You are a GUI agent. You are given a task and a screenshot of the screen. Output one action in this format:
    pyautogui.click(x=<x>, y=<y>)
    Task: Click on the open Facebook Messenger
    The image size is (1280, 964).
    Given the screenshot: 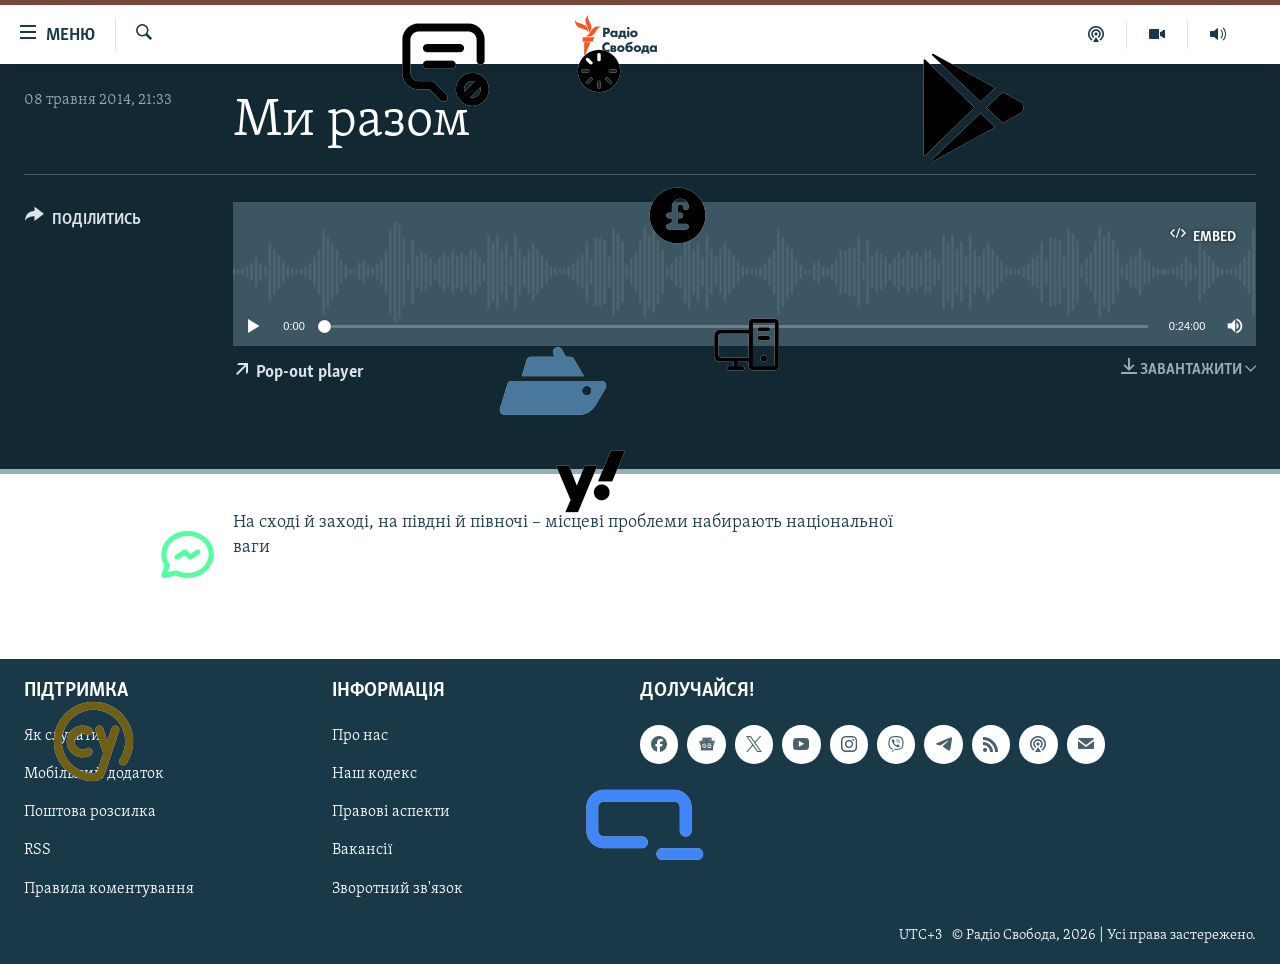 What is the action you would take?
    pyautogui.click(x=187, y=554)
    